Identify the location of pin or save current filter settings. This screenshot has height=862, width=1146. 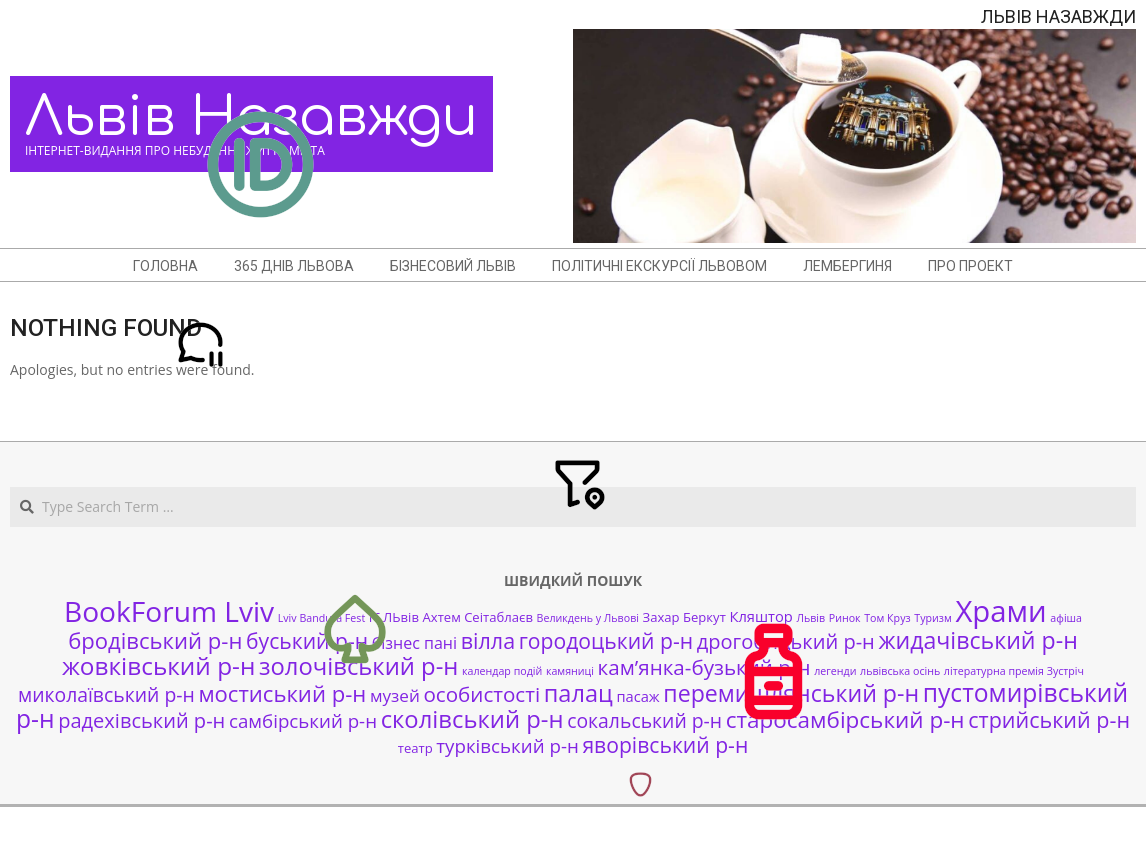
(577, 482).